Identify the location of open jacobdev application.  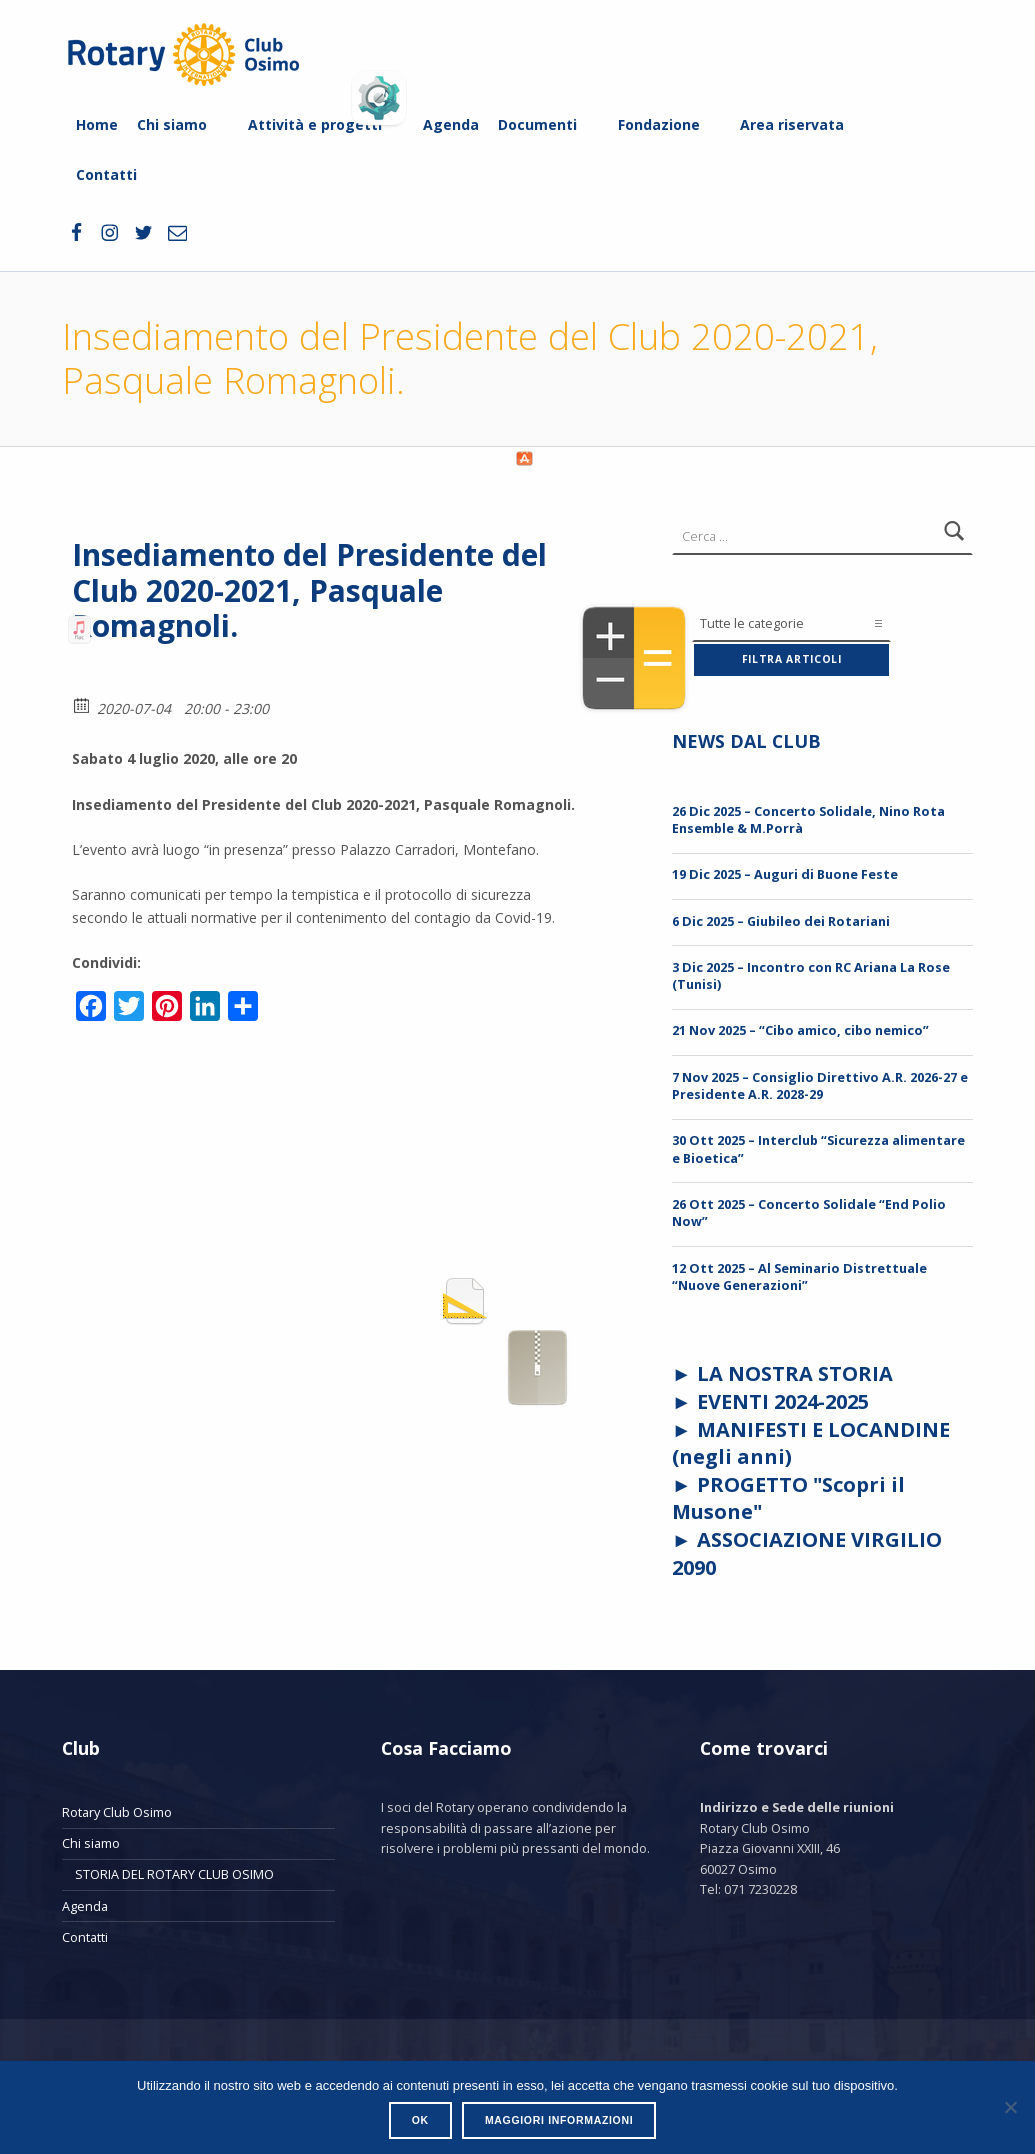
(379, 98).